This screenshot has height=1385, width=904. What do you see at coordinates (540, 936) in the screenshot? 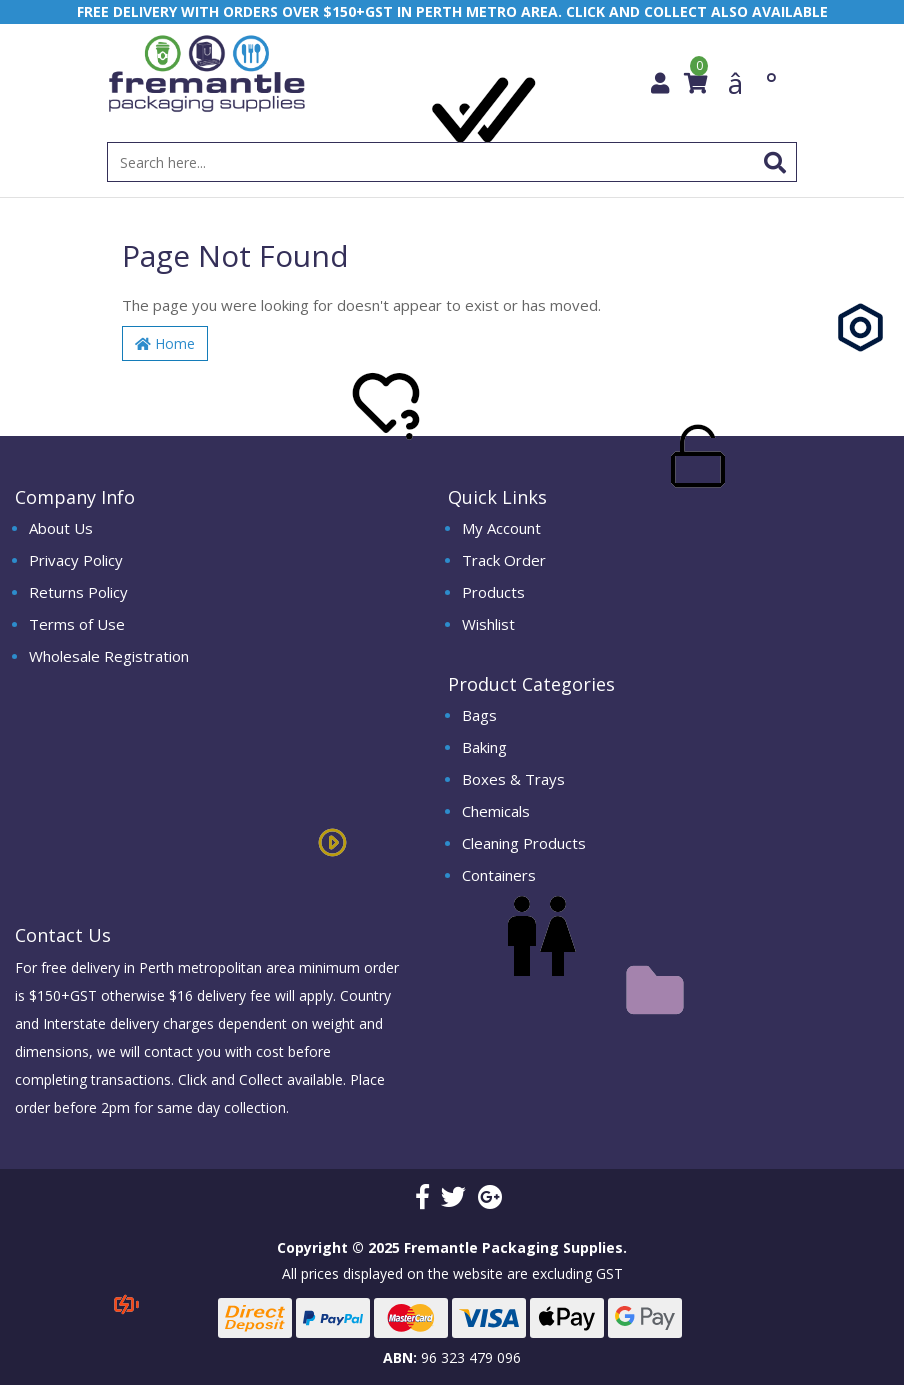
I see `find nearby restrooms` at bounding box center [540, 936].